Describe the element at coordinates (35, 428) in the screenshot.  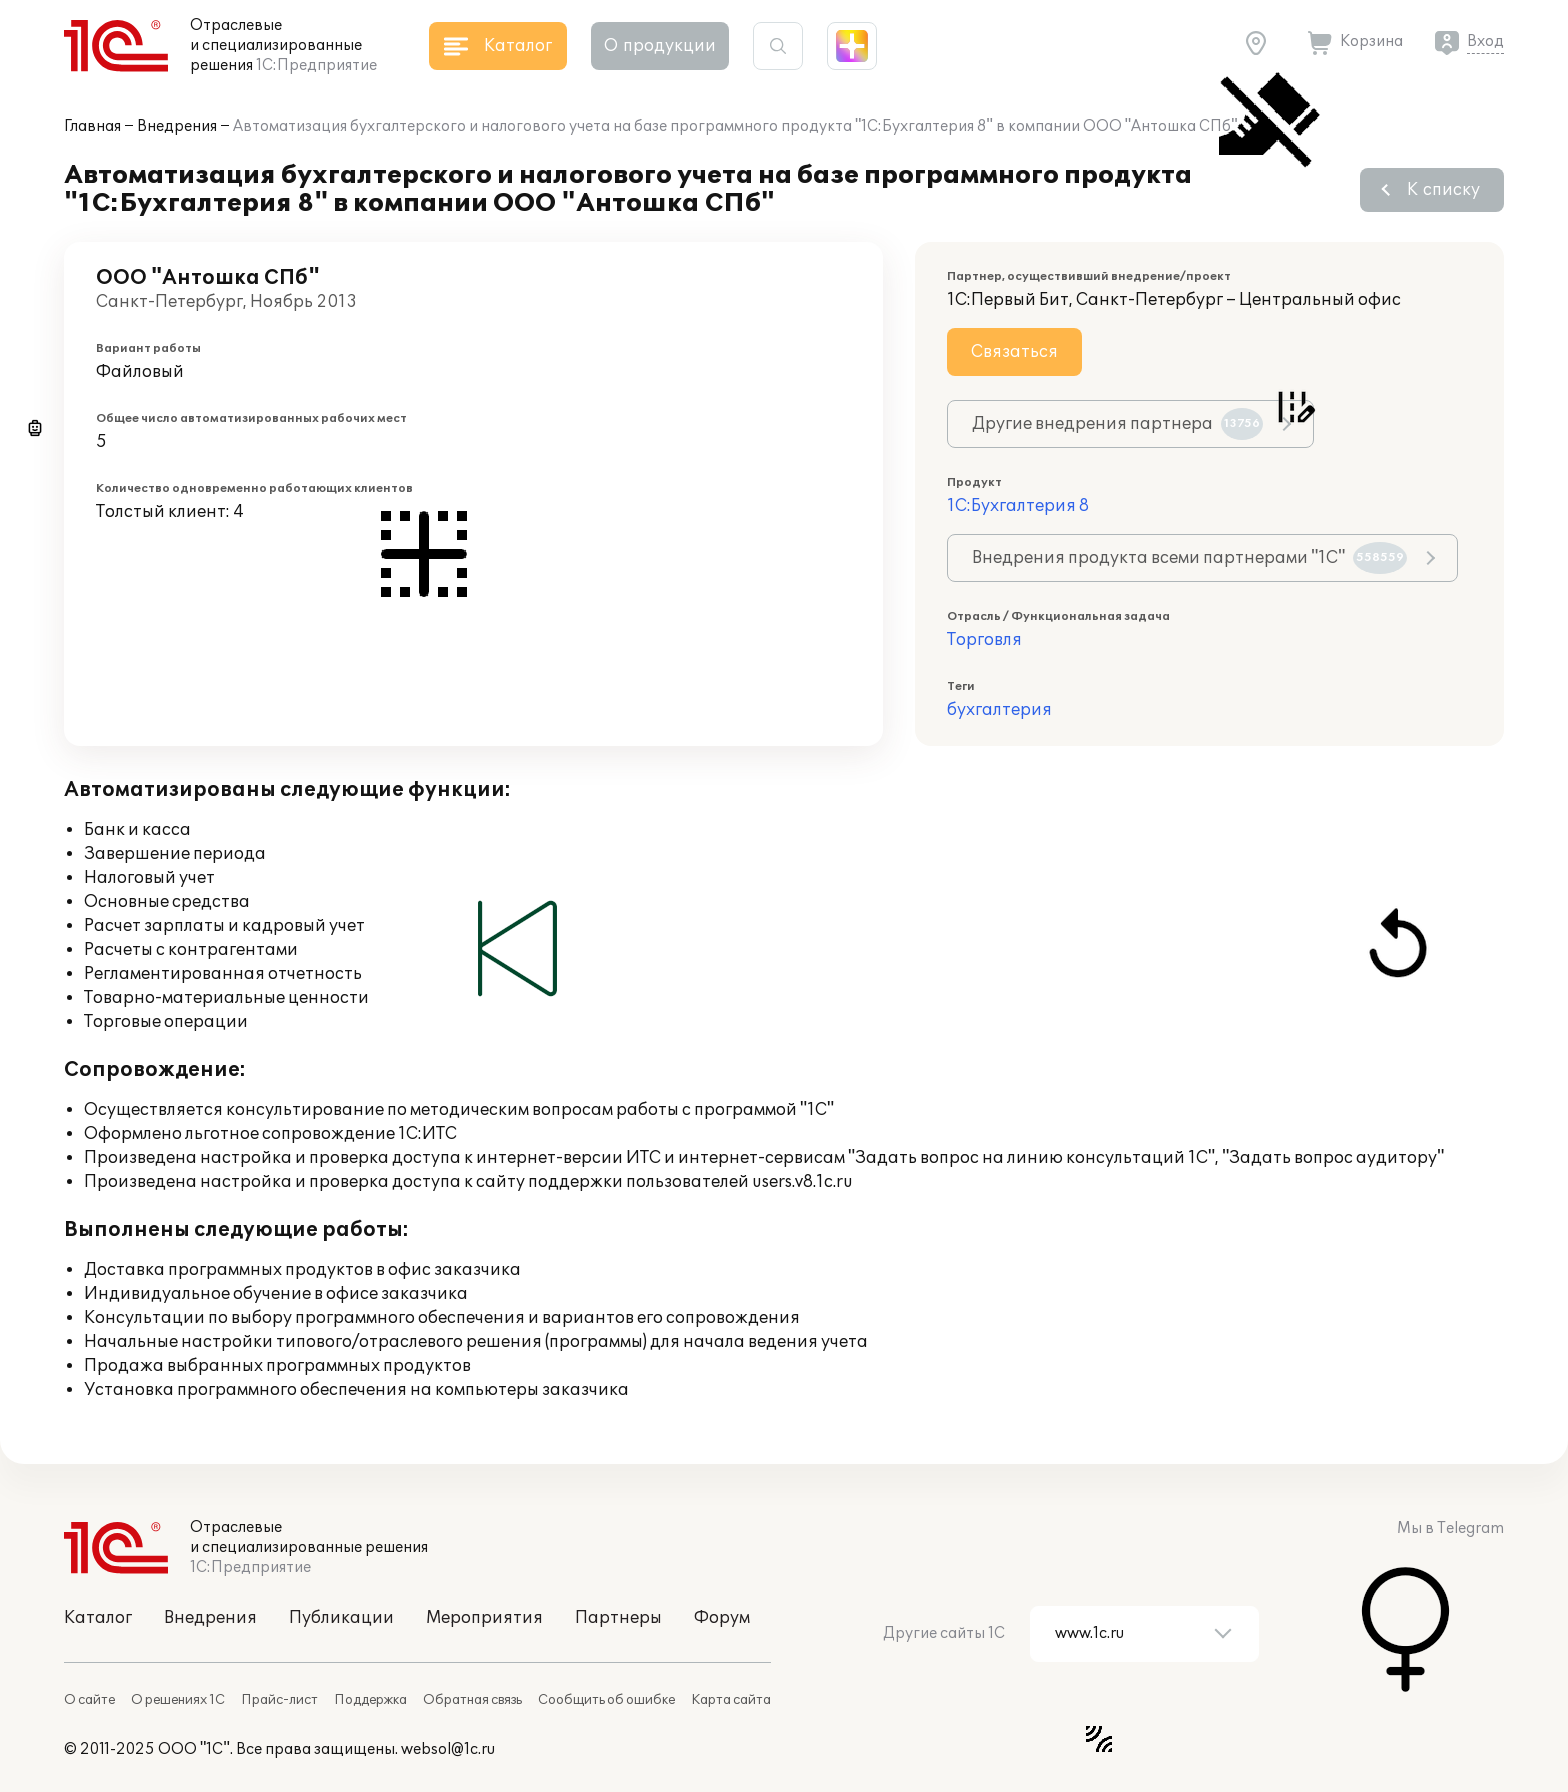
I see `lego or block-style avatar icon` at that location.